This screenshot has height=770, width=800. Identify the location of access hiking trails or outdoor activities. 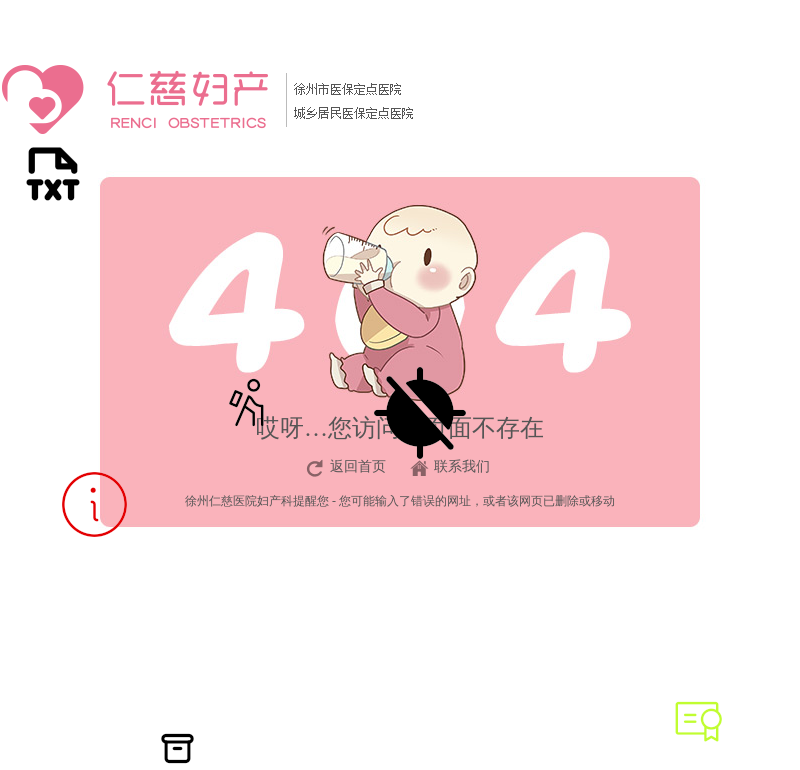
(248, 402).